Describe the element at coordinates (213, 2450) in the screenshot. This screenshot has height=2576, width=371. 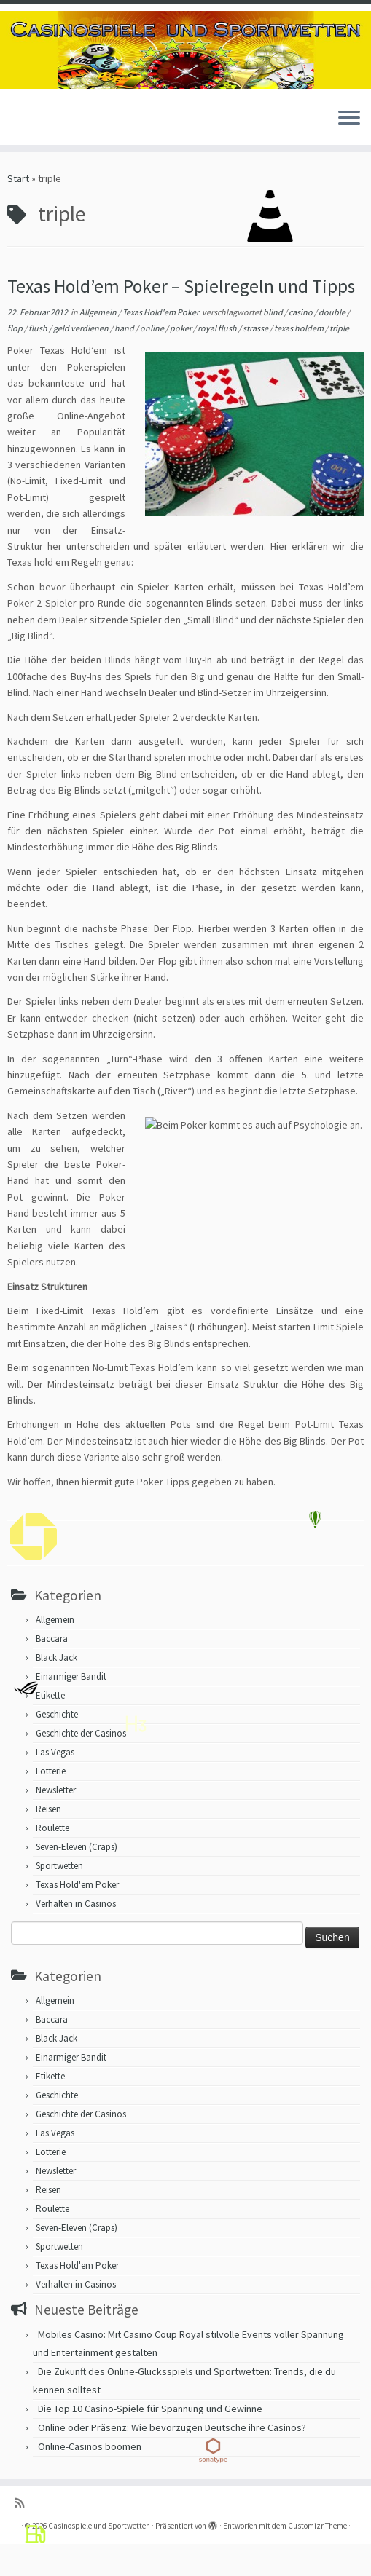
I see `navigate to Sonatype website or services` at that location.